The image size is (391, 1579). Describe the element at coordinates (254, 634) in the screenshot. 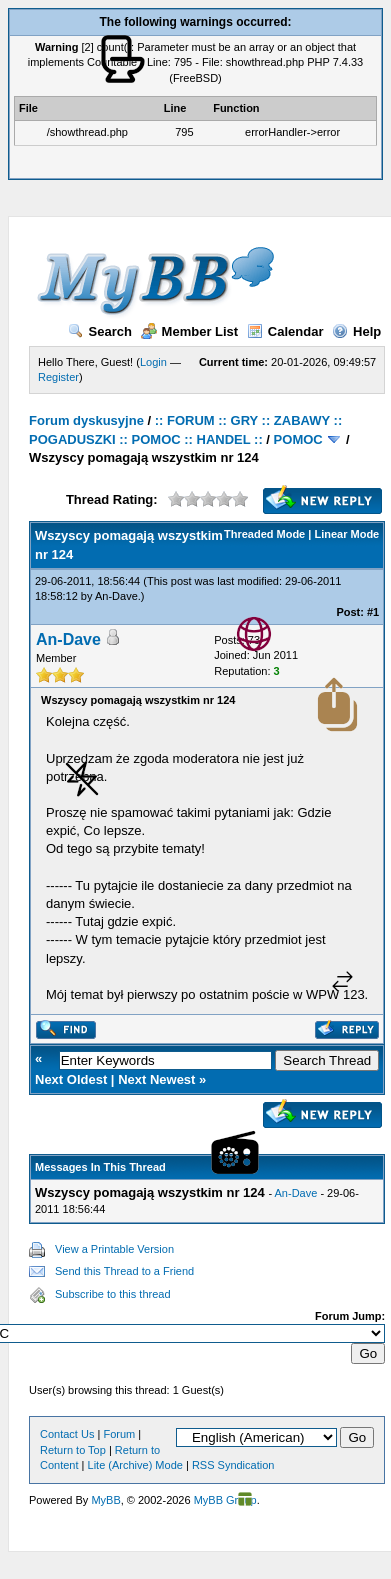

I see `switch to global or international settings` at that location.